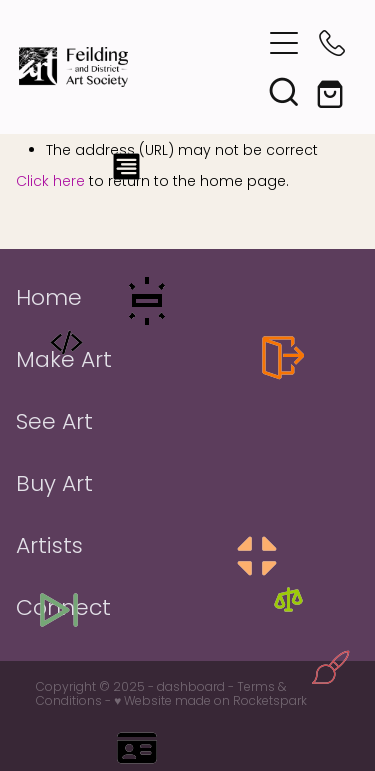  I want to click on view or edit source code, so click(66, 342).